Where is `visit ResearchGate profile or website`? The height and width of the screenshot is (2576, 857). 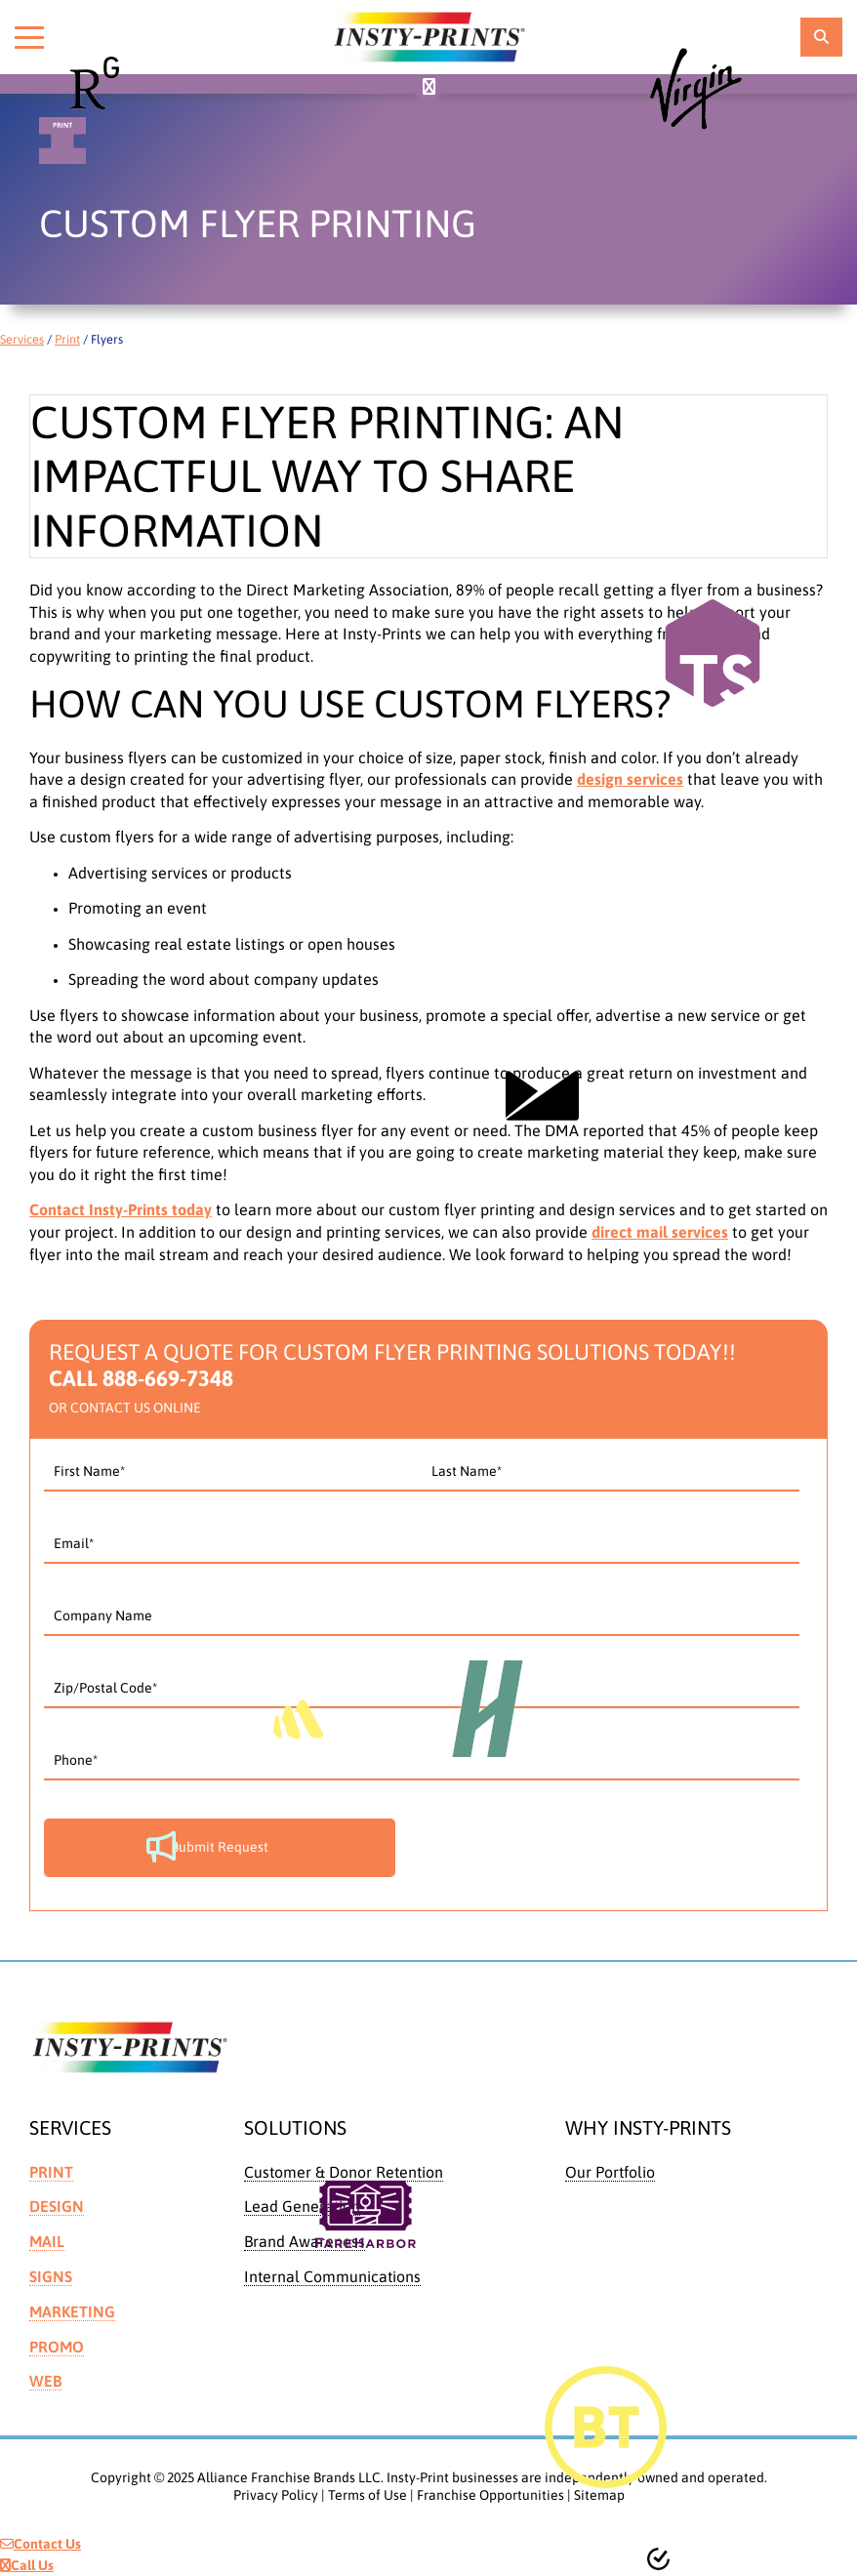
visit ResearchGate profile or website is located at coordinates (95, 83).